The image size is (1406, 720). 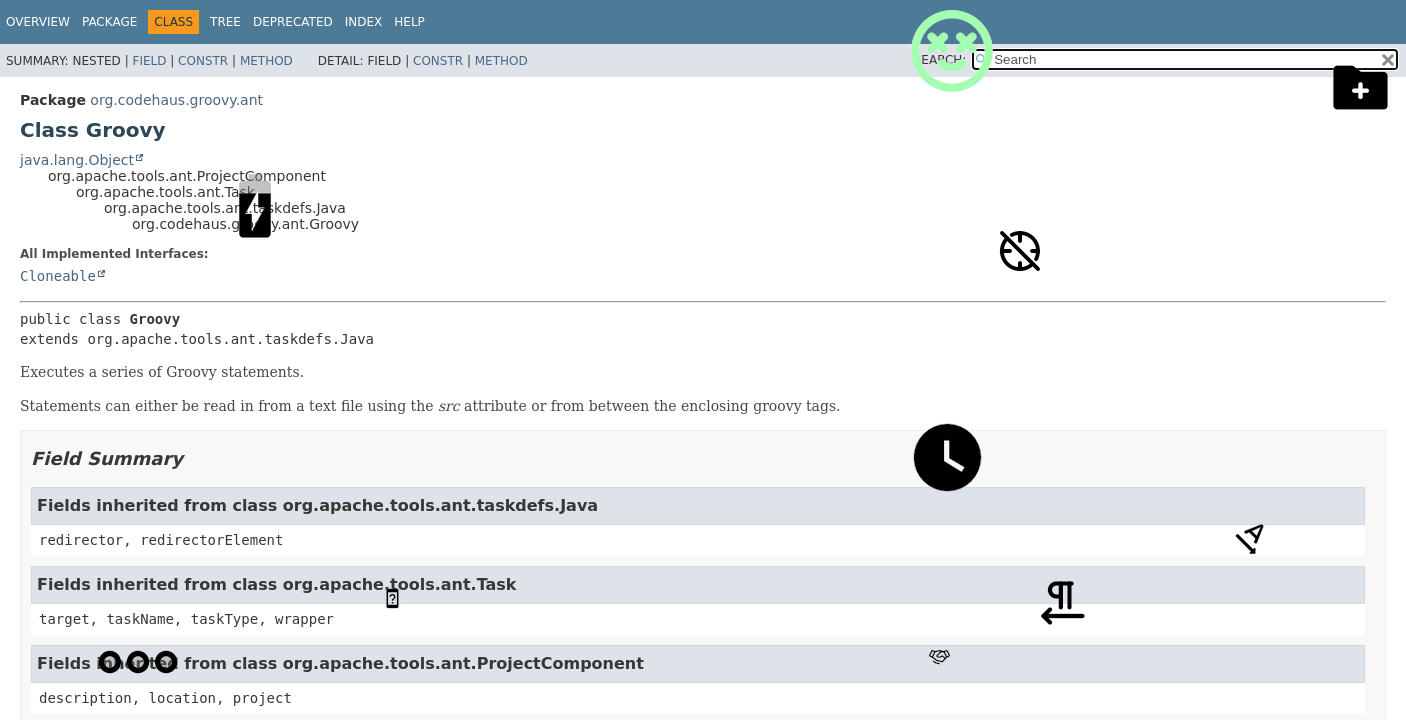 What do you see at coordinates (392, 598) in the screenshot?
I see `indicates an unrecognized or unknown device` at bounding box center [392, 598].